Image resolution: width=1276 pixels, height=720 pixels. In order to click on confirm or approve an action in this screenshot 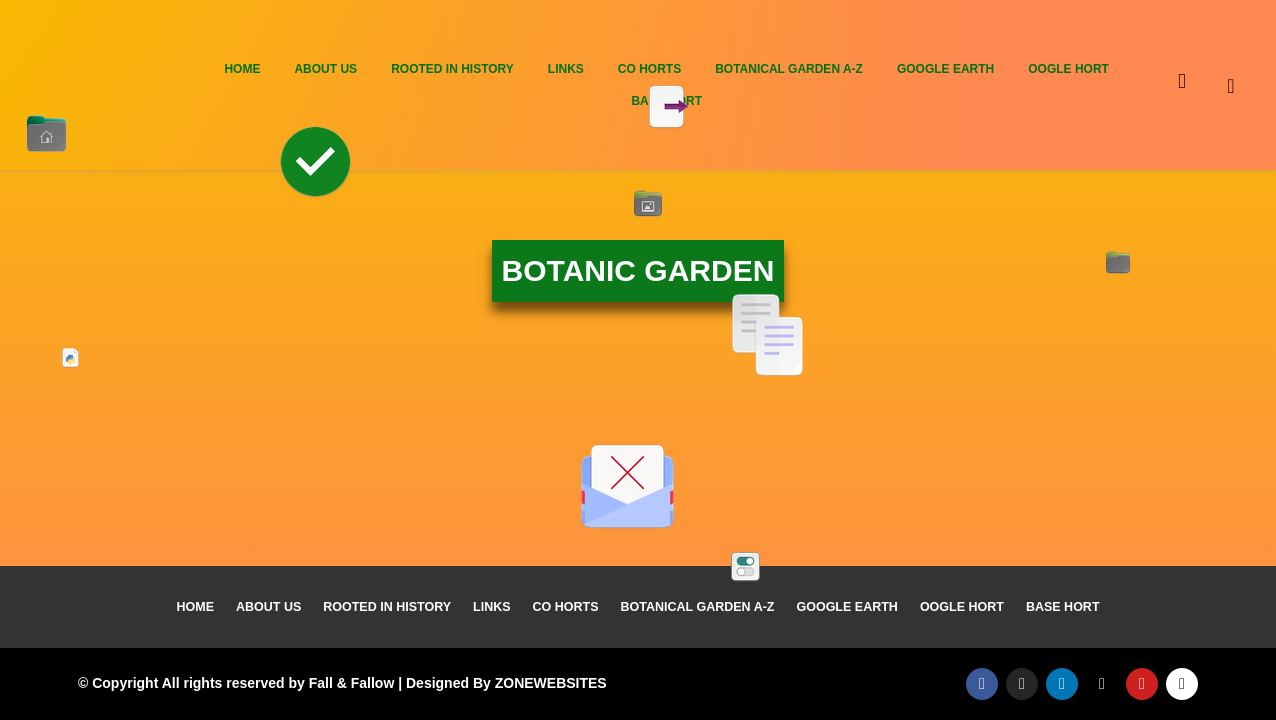, I will do `click(315, 161)`.